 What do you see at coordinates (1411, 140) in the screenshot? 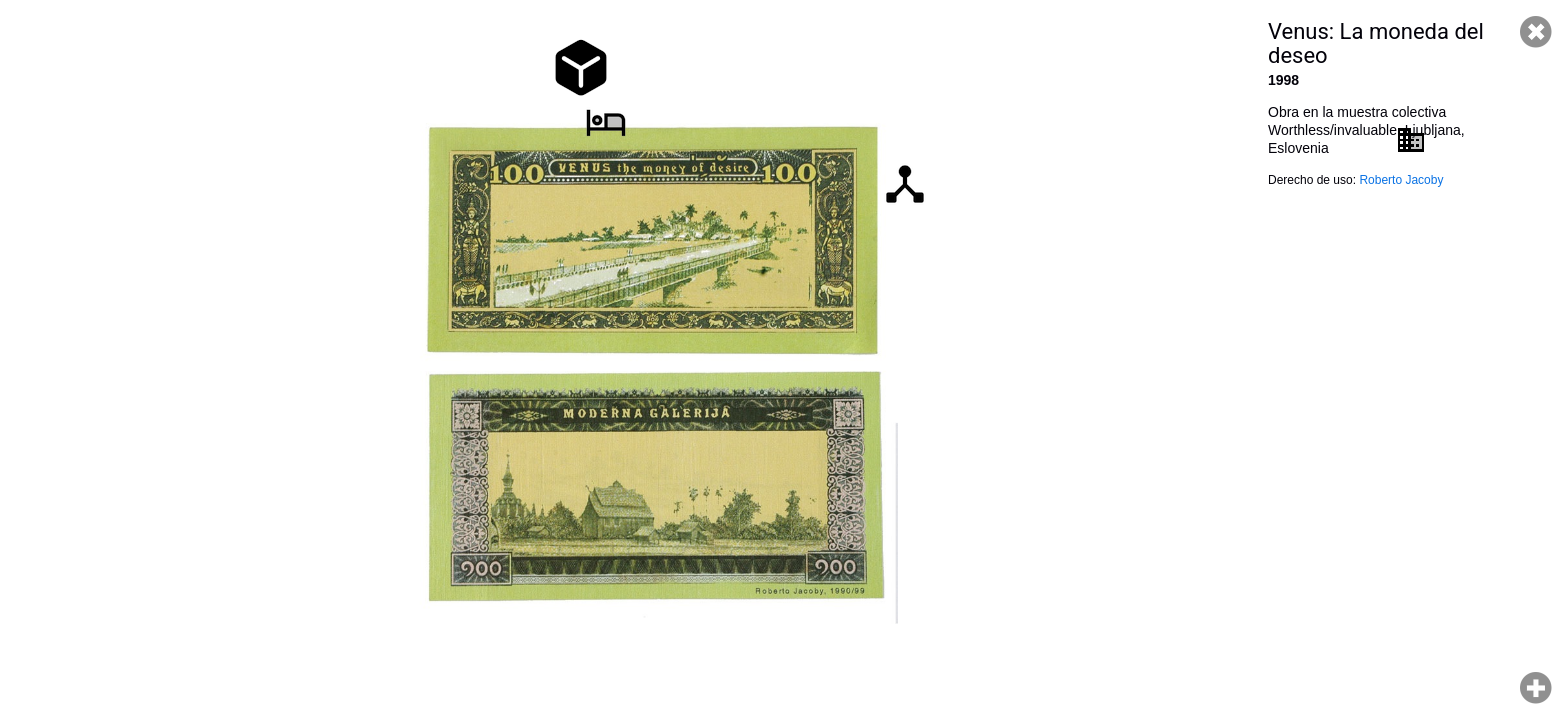
I see `view business contact information` at bounding box center [1411, 140].